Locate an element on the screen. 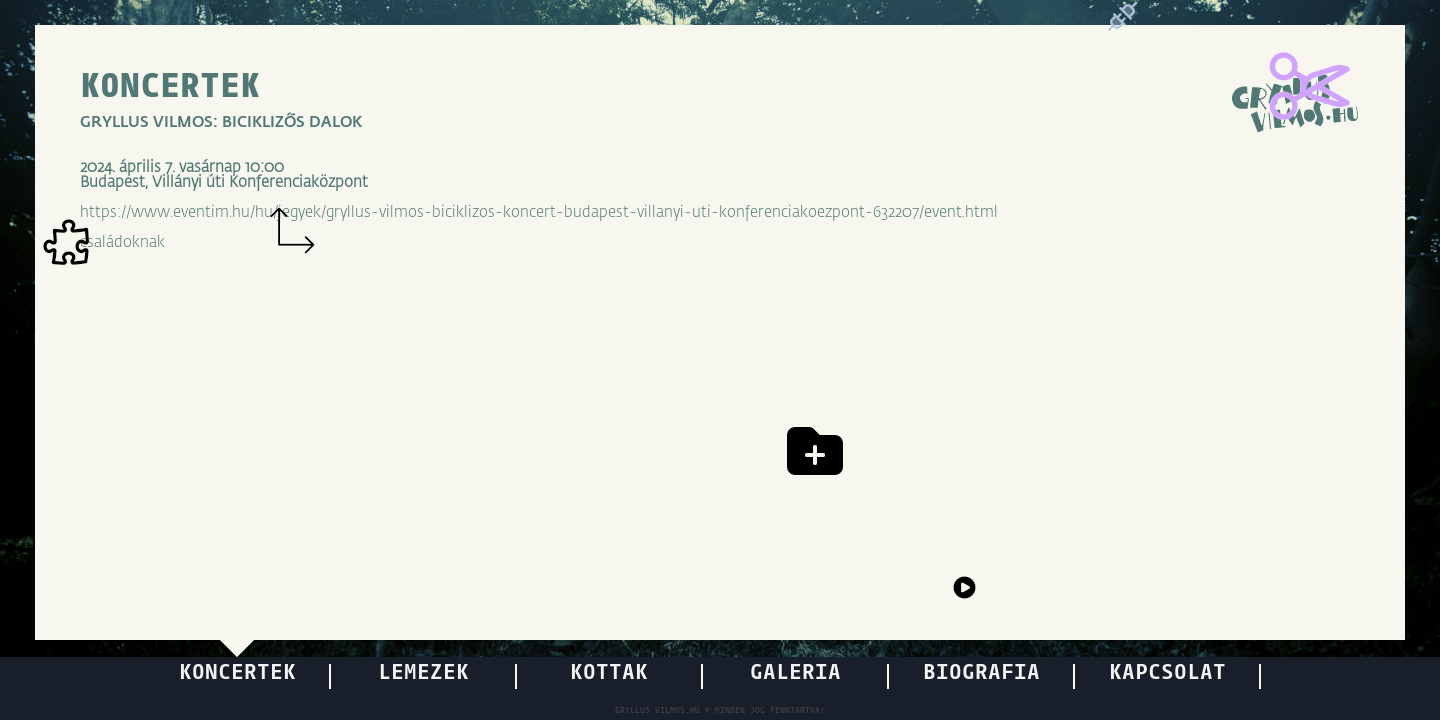  create a new folder is located at coordinates (815, 451).